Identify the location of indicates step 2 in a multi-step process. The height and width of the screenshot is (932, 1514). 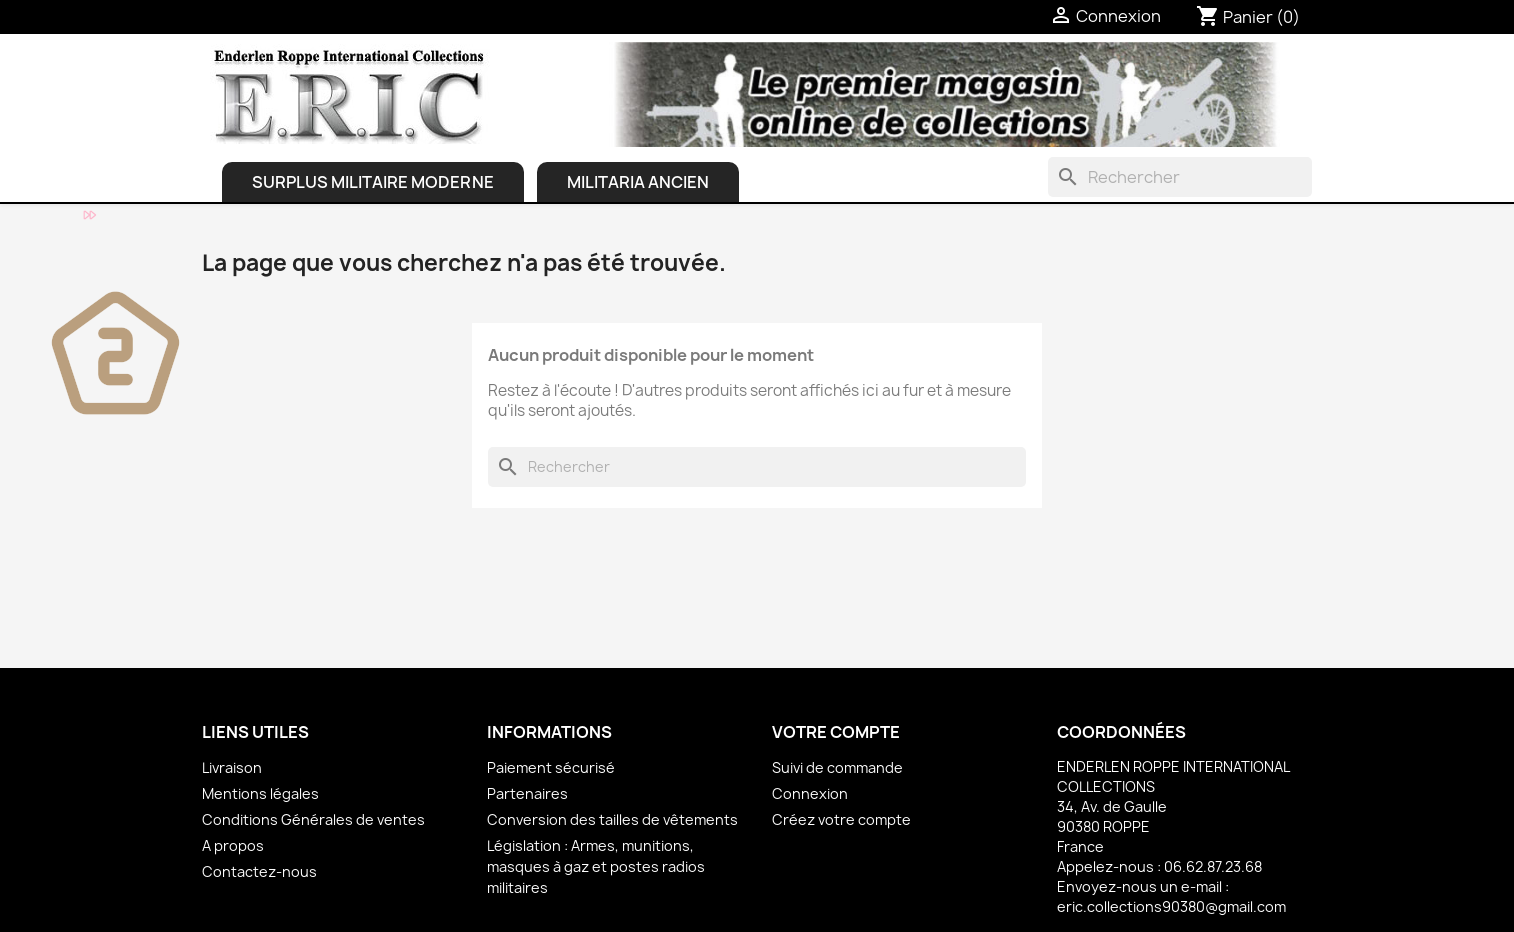
(115, 356).